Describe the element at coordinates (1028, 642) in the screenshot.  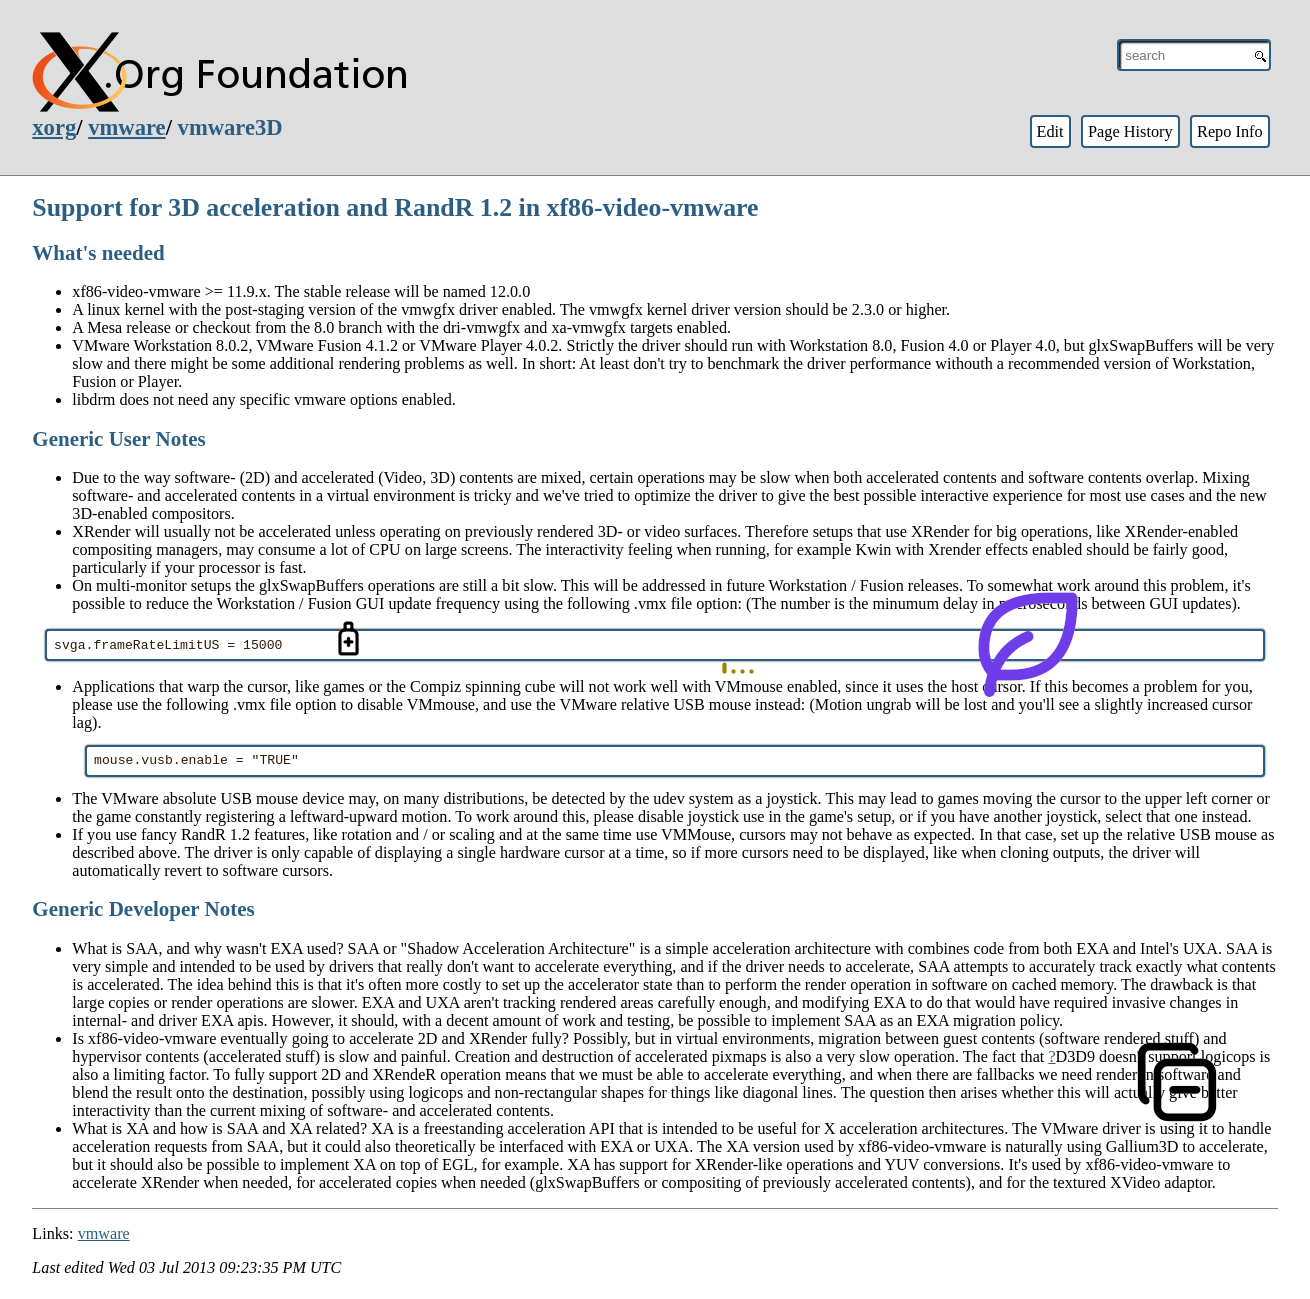
I see `view eco-friendly or sustainable options` at that location.